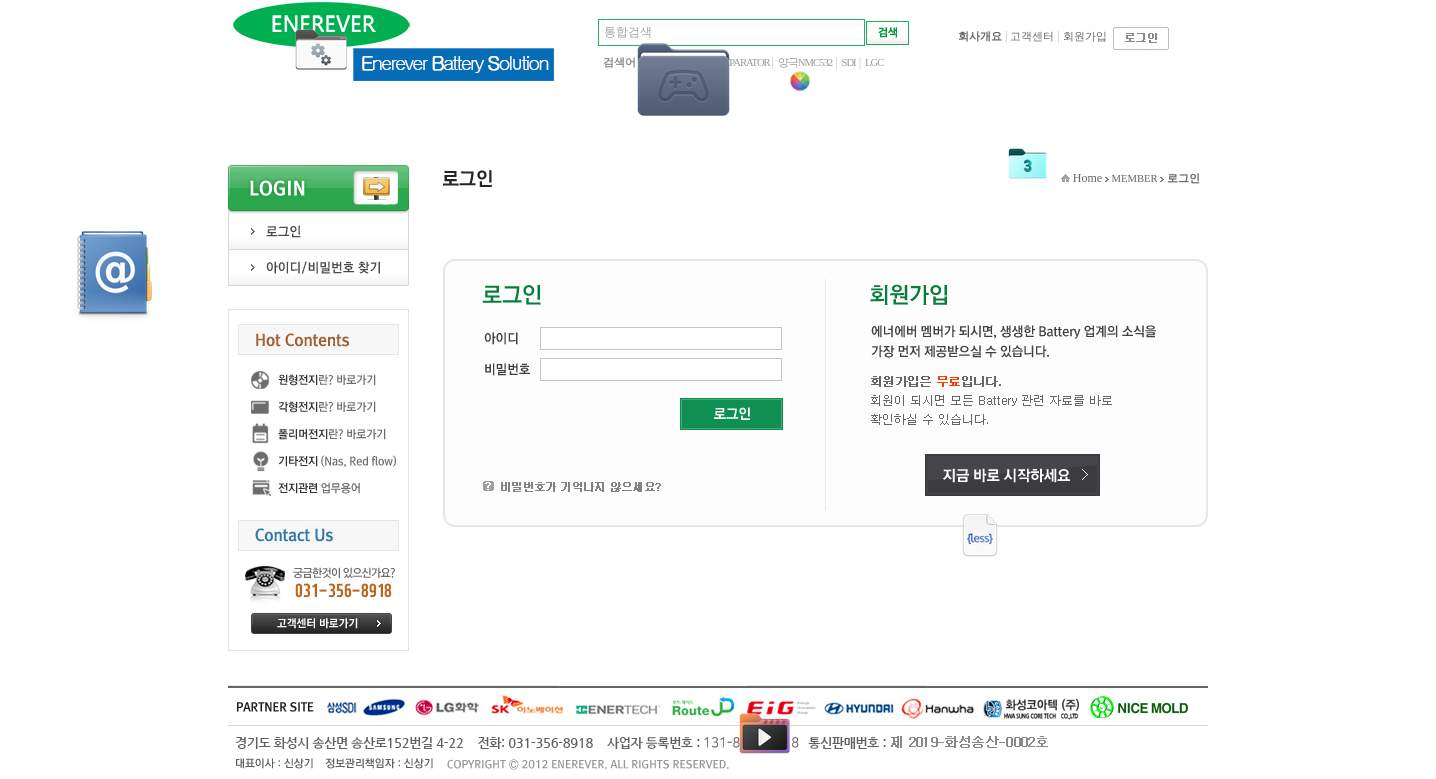 Image resolution: width=1436 pixels, height=779 pixels. Describe the element at coordinates (764, 734) in the screenshot. I see `open your movie files folder` at that location.